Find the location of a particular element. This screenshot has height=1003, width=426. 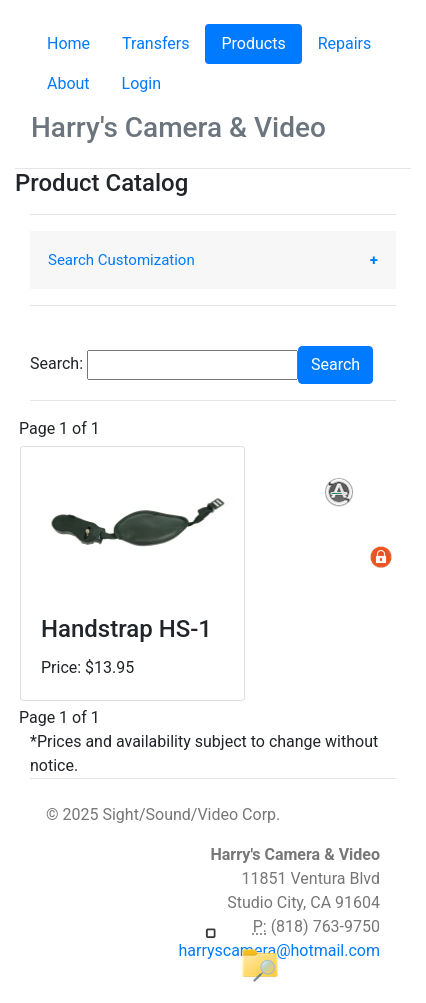

open the software updater application is located at coordinates (339, 492).